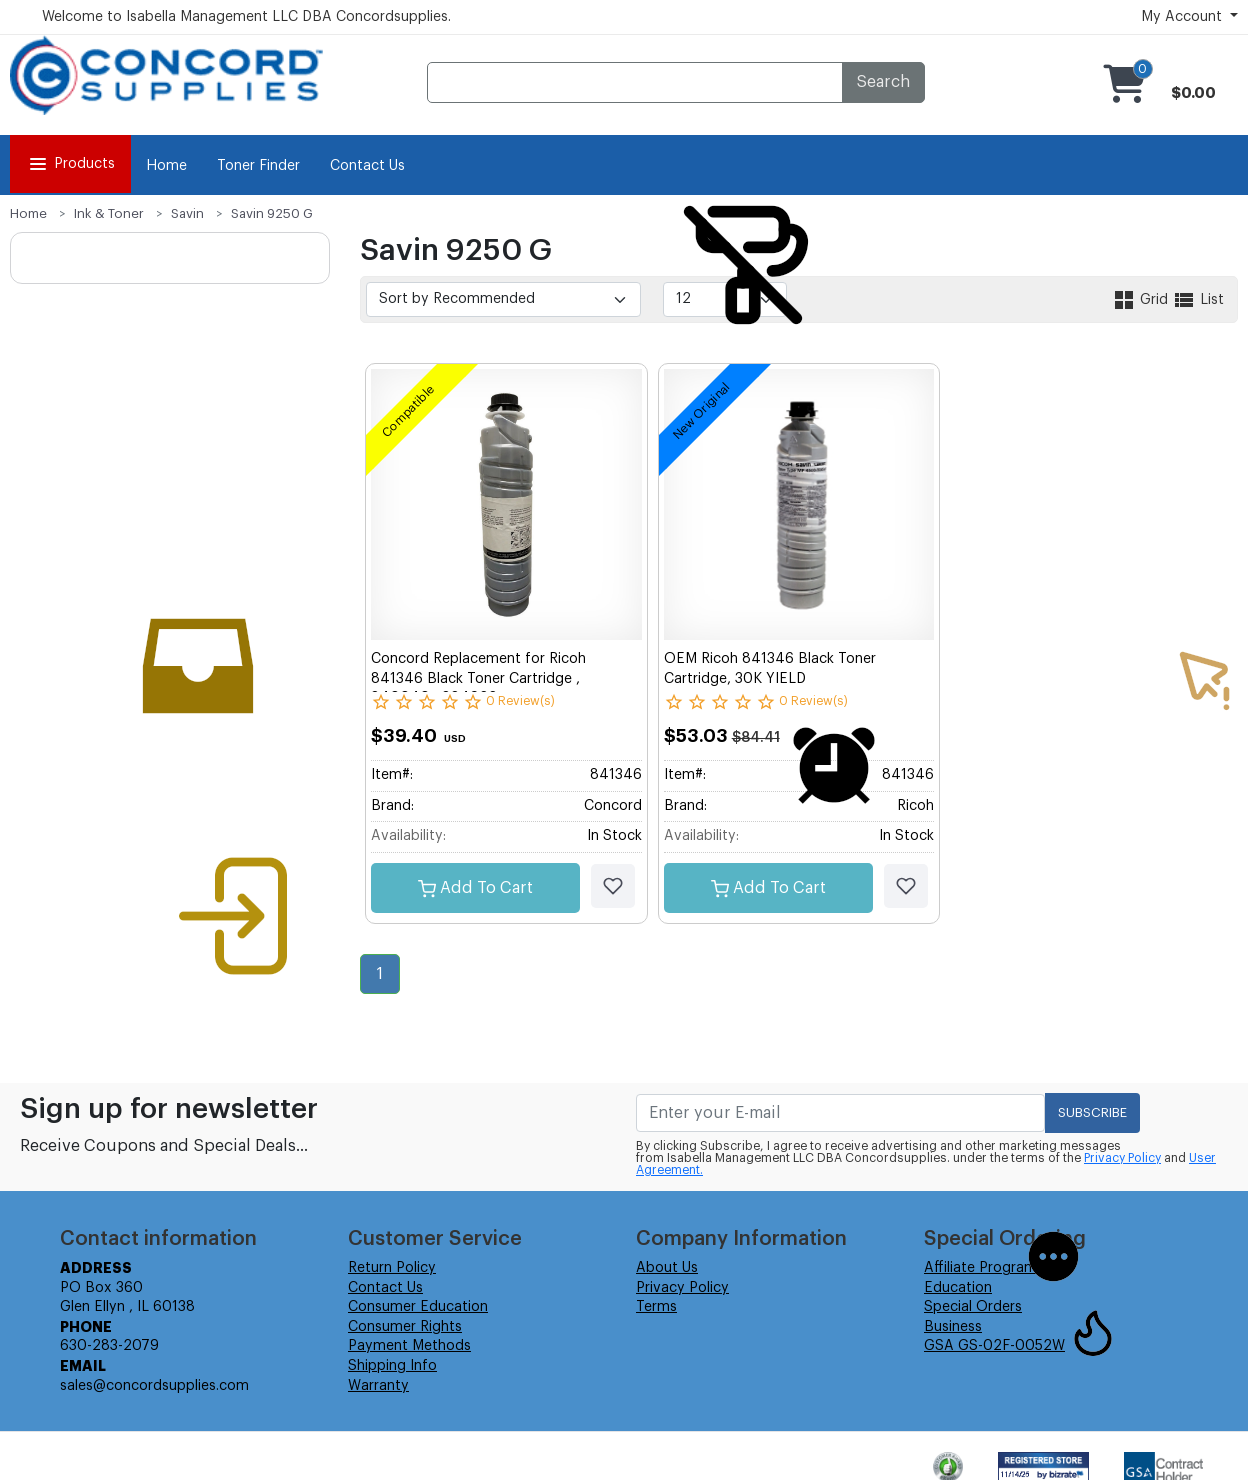  I want to click on cursor error or interaction warning, so click(1206, 678).